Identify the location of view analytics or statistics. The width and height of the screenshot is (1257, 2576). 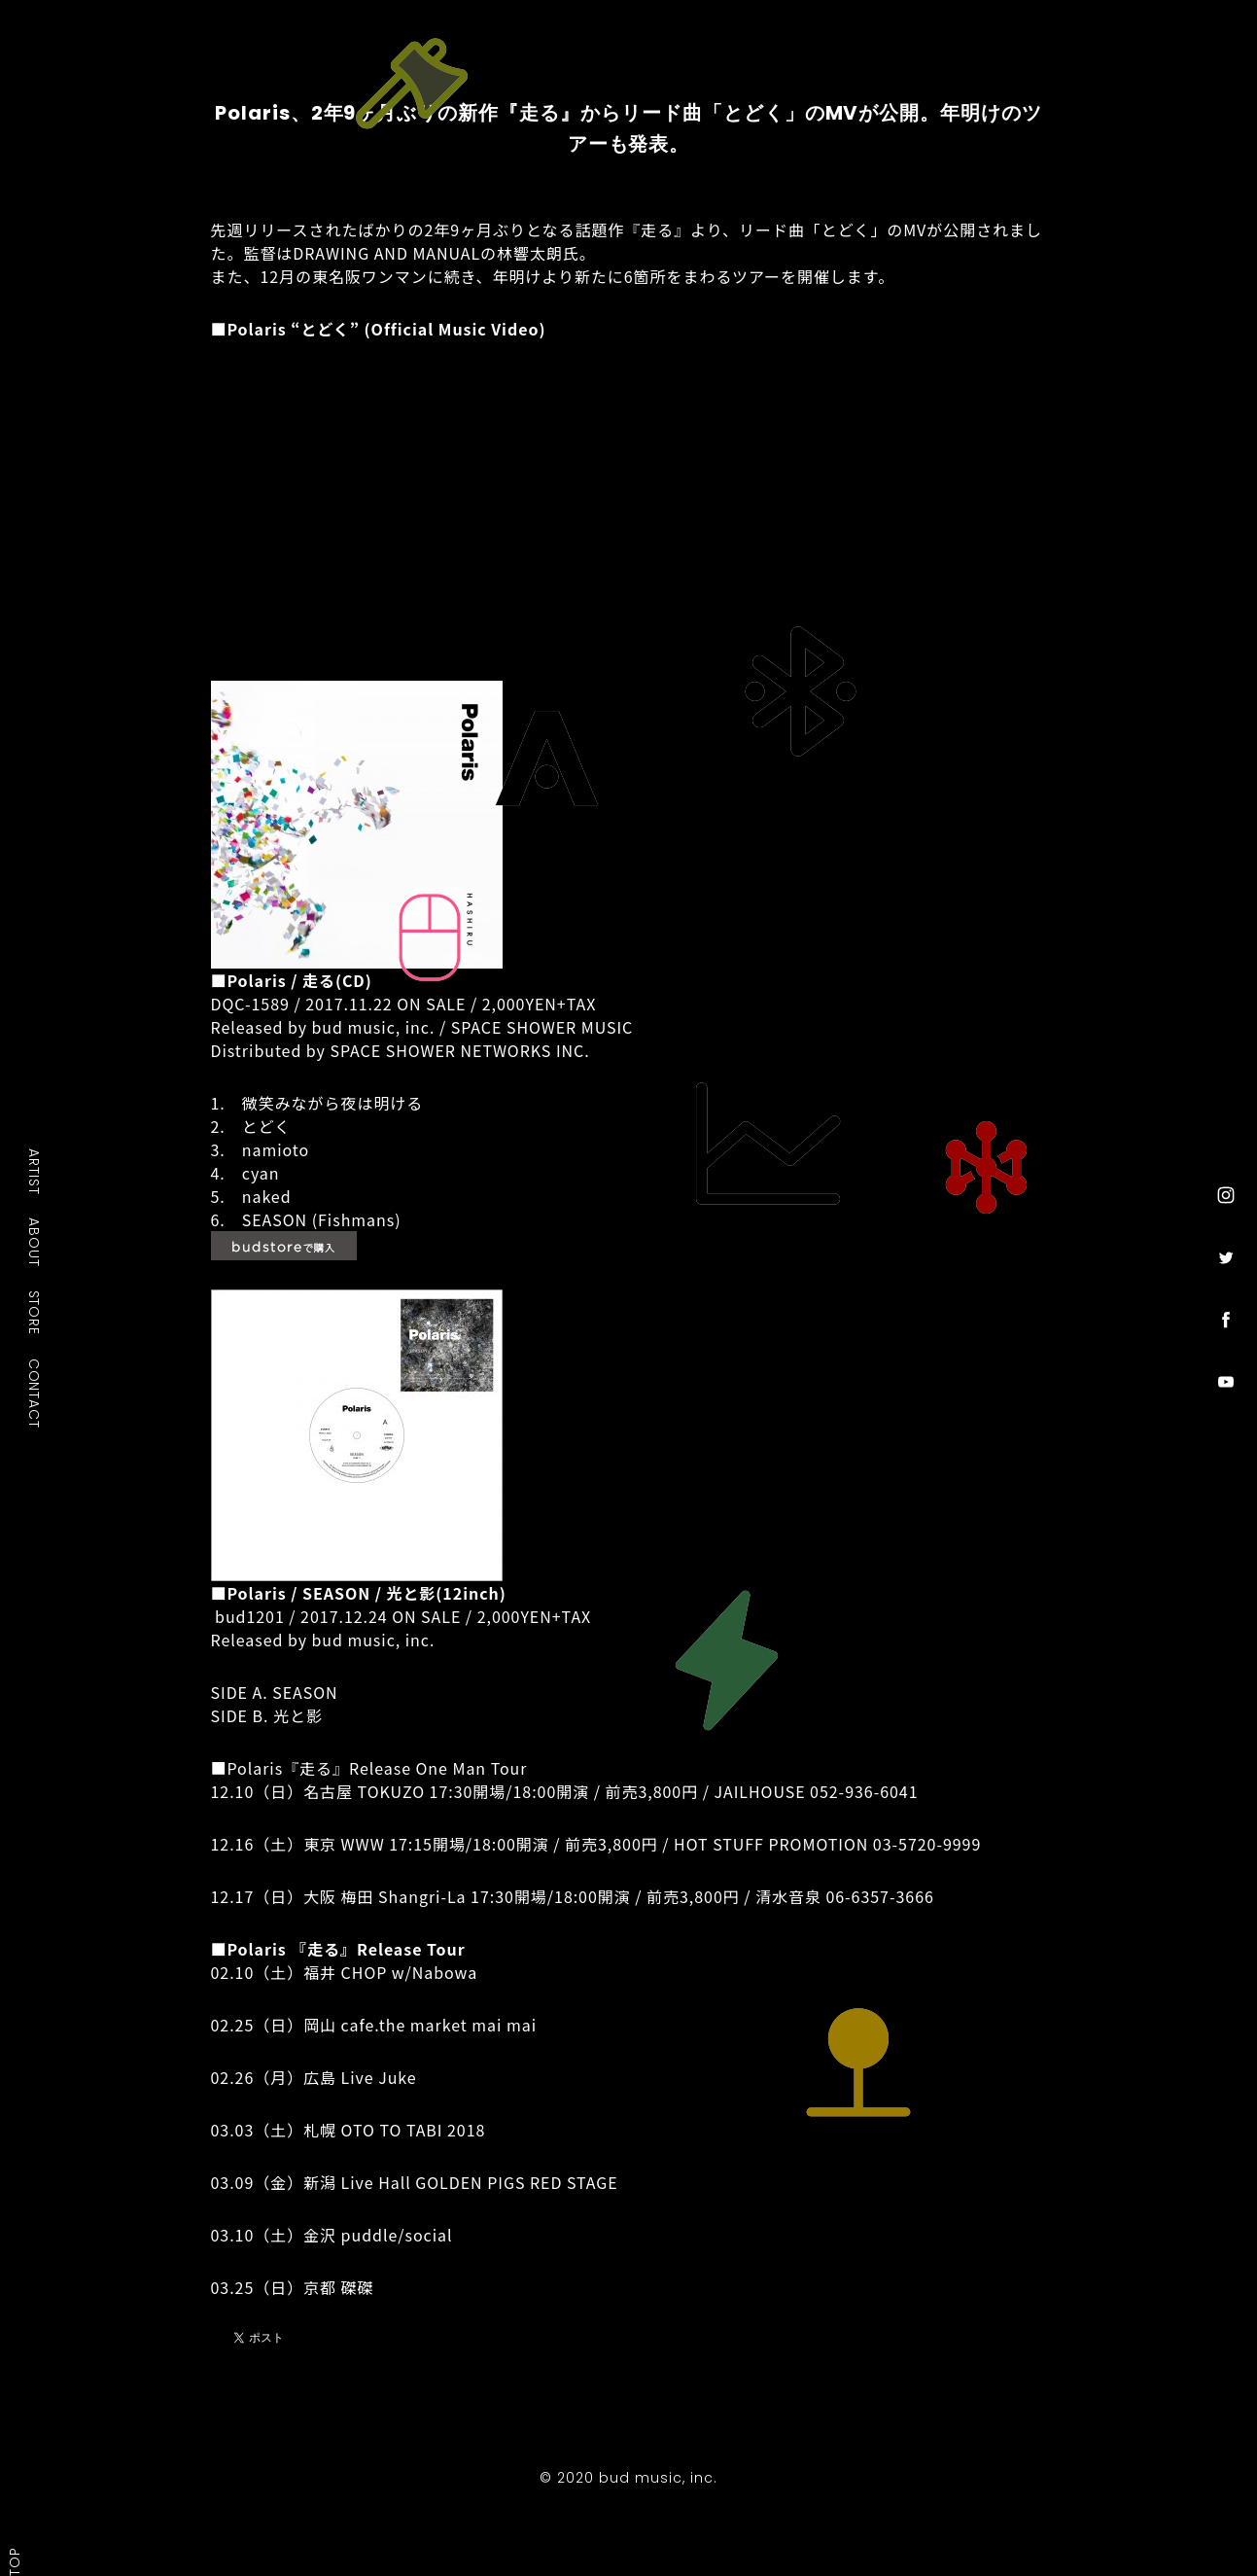
(768, 1144).